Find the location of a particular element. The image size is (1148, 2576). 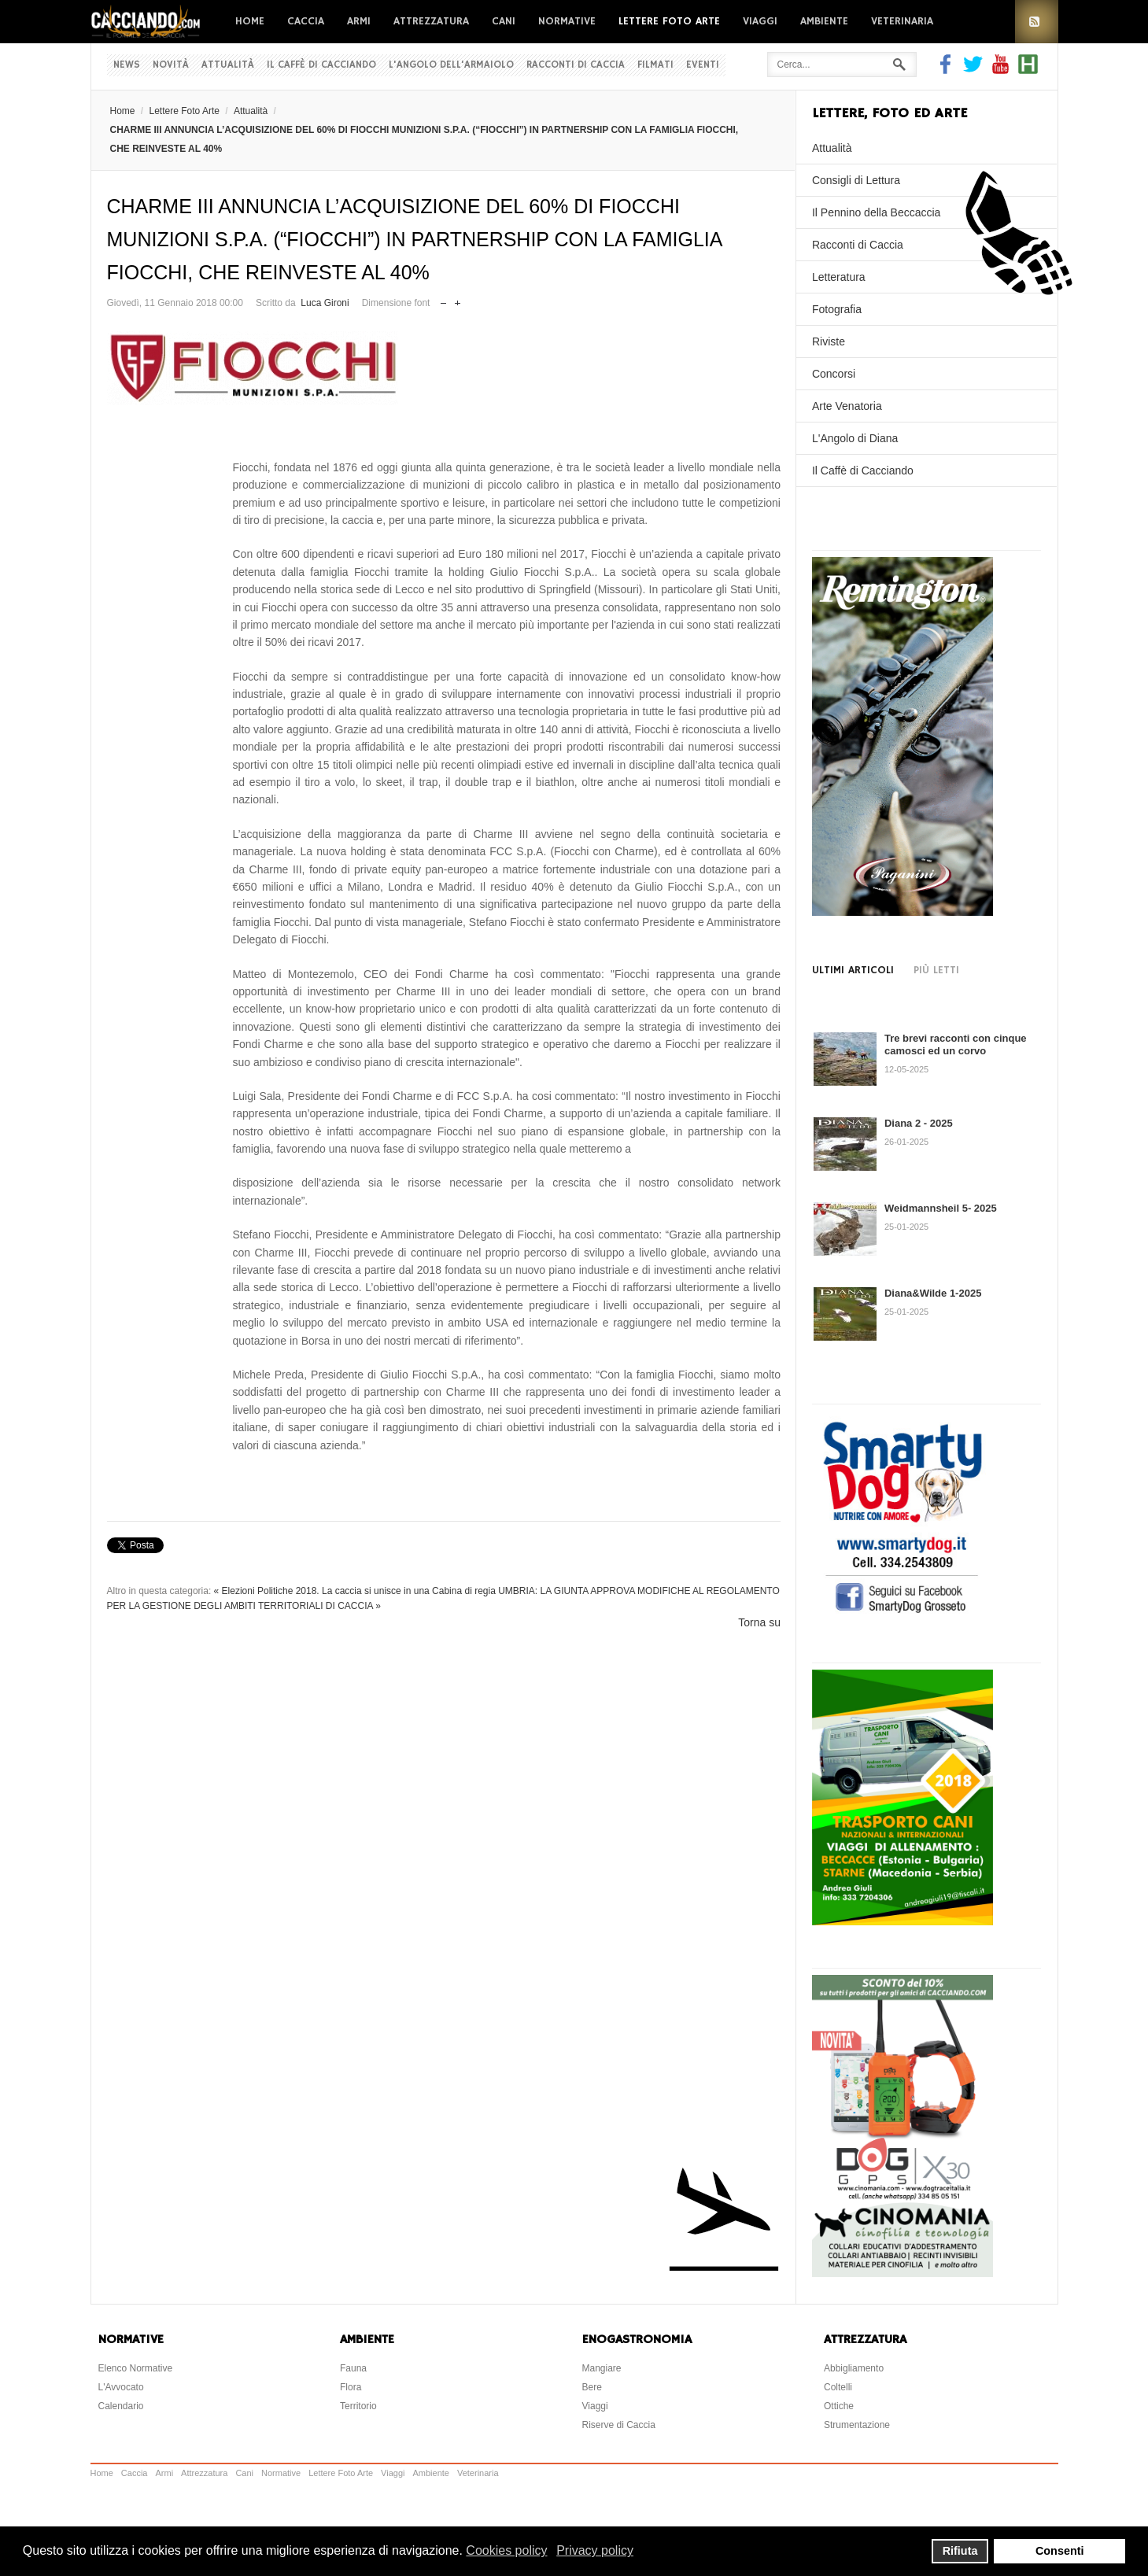

indicates incoming flight arrival is located at coordinates (724, 2222).